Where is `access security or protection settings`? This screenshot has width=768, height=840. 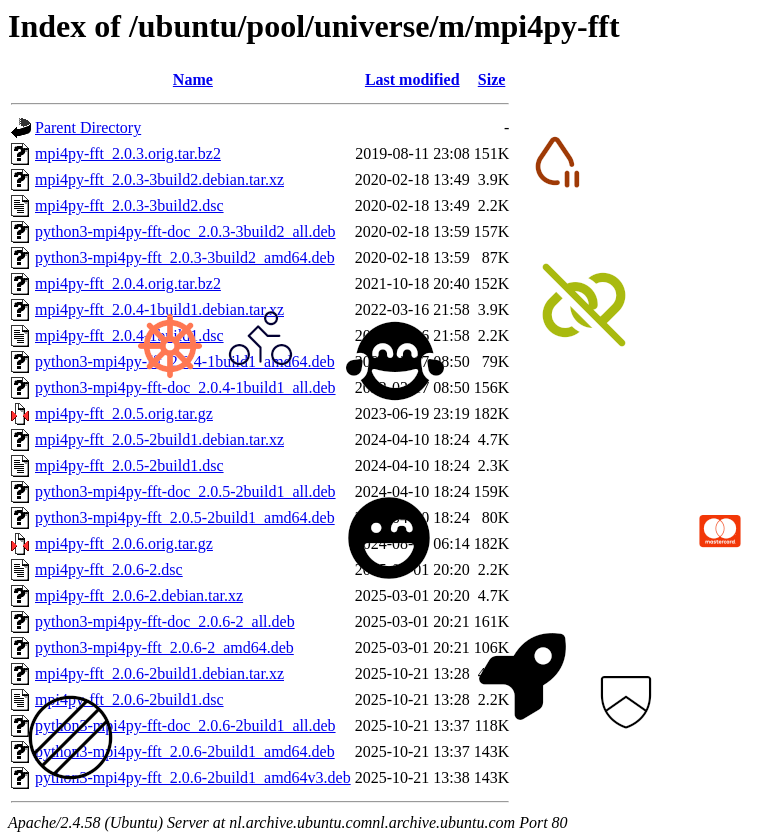
access security or protection settings is located at coordinates (626, 699).